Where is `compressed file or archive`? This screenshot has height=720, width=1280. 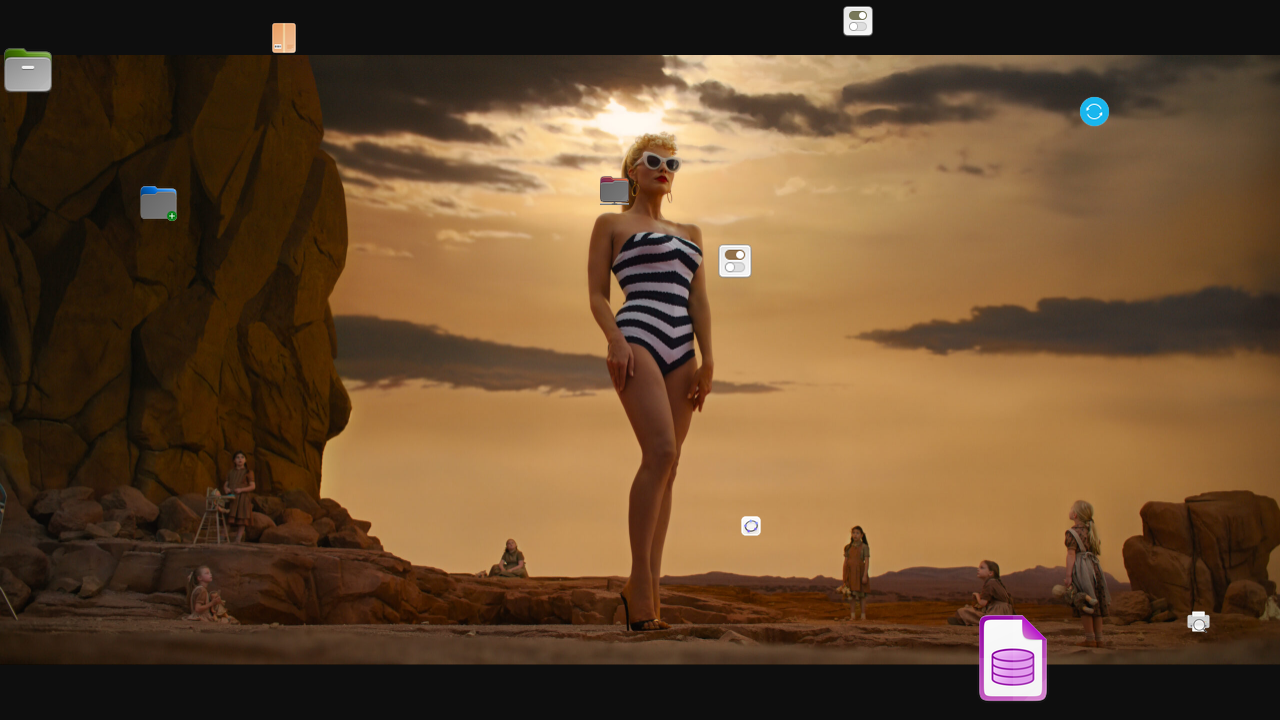 compressed file or archive is located at coordinates (284, 38).